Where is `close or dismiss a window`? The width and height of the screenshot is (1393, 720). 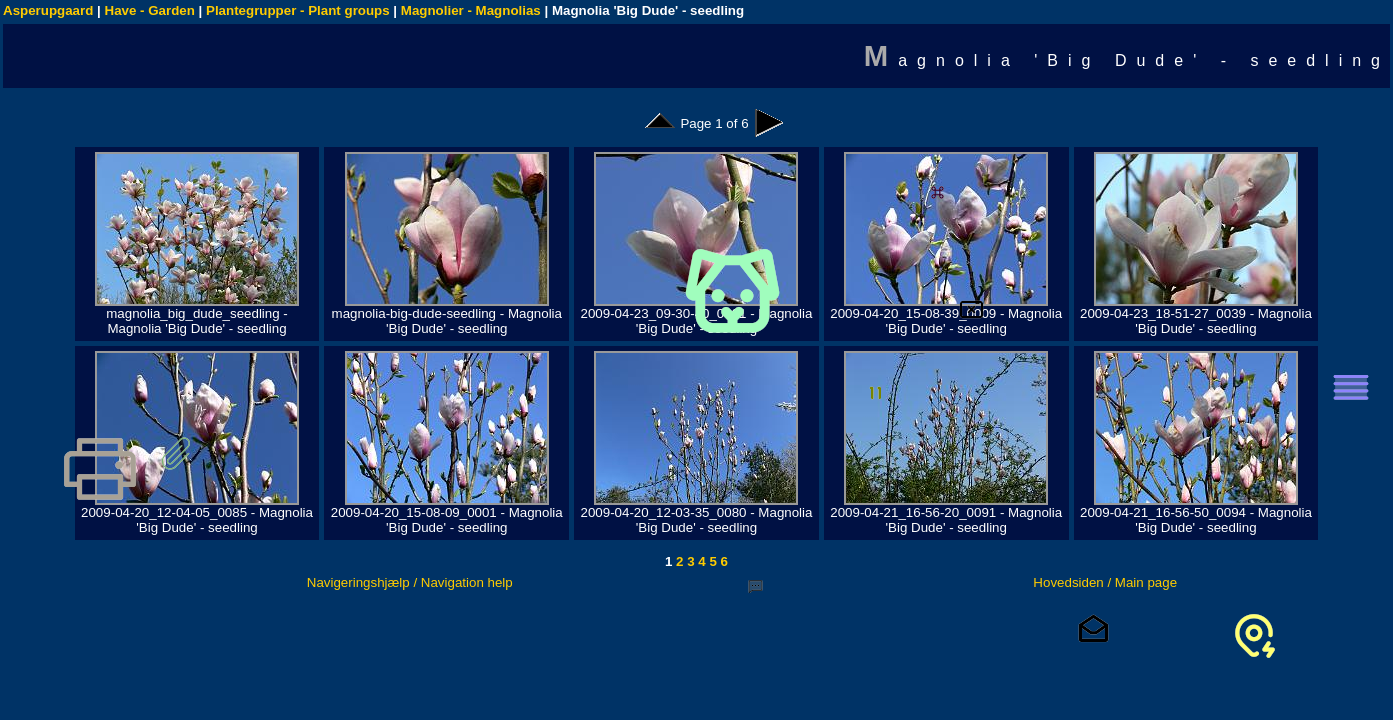
close or dismiss a window is located at coordinates (971, 309).